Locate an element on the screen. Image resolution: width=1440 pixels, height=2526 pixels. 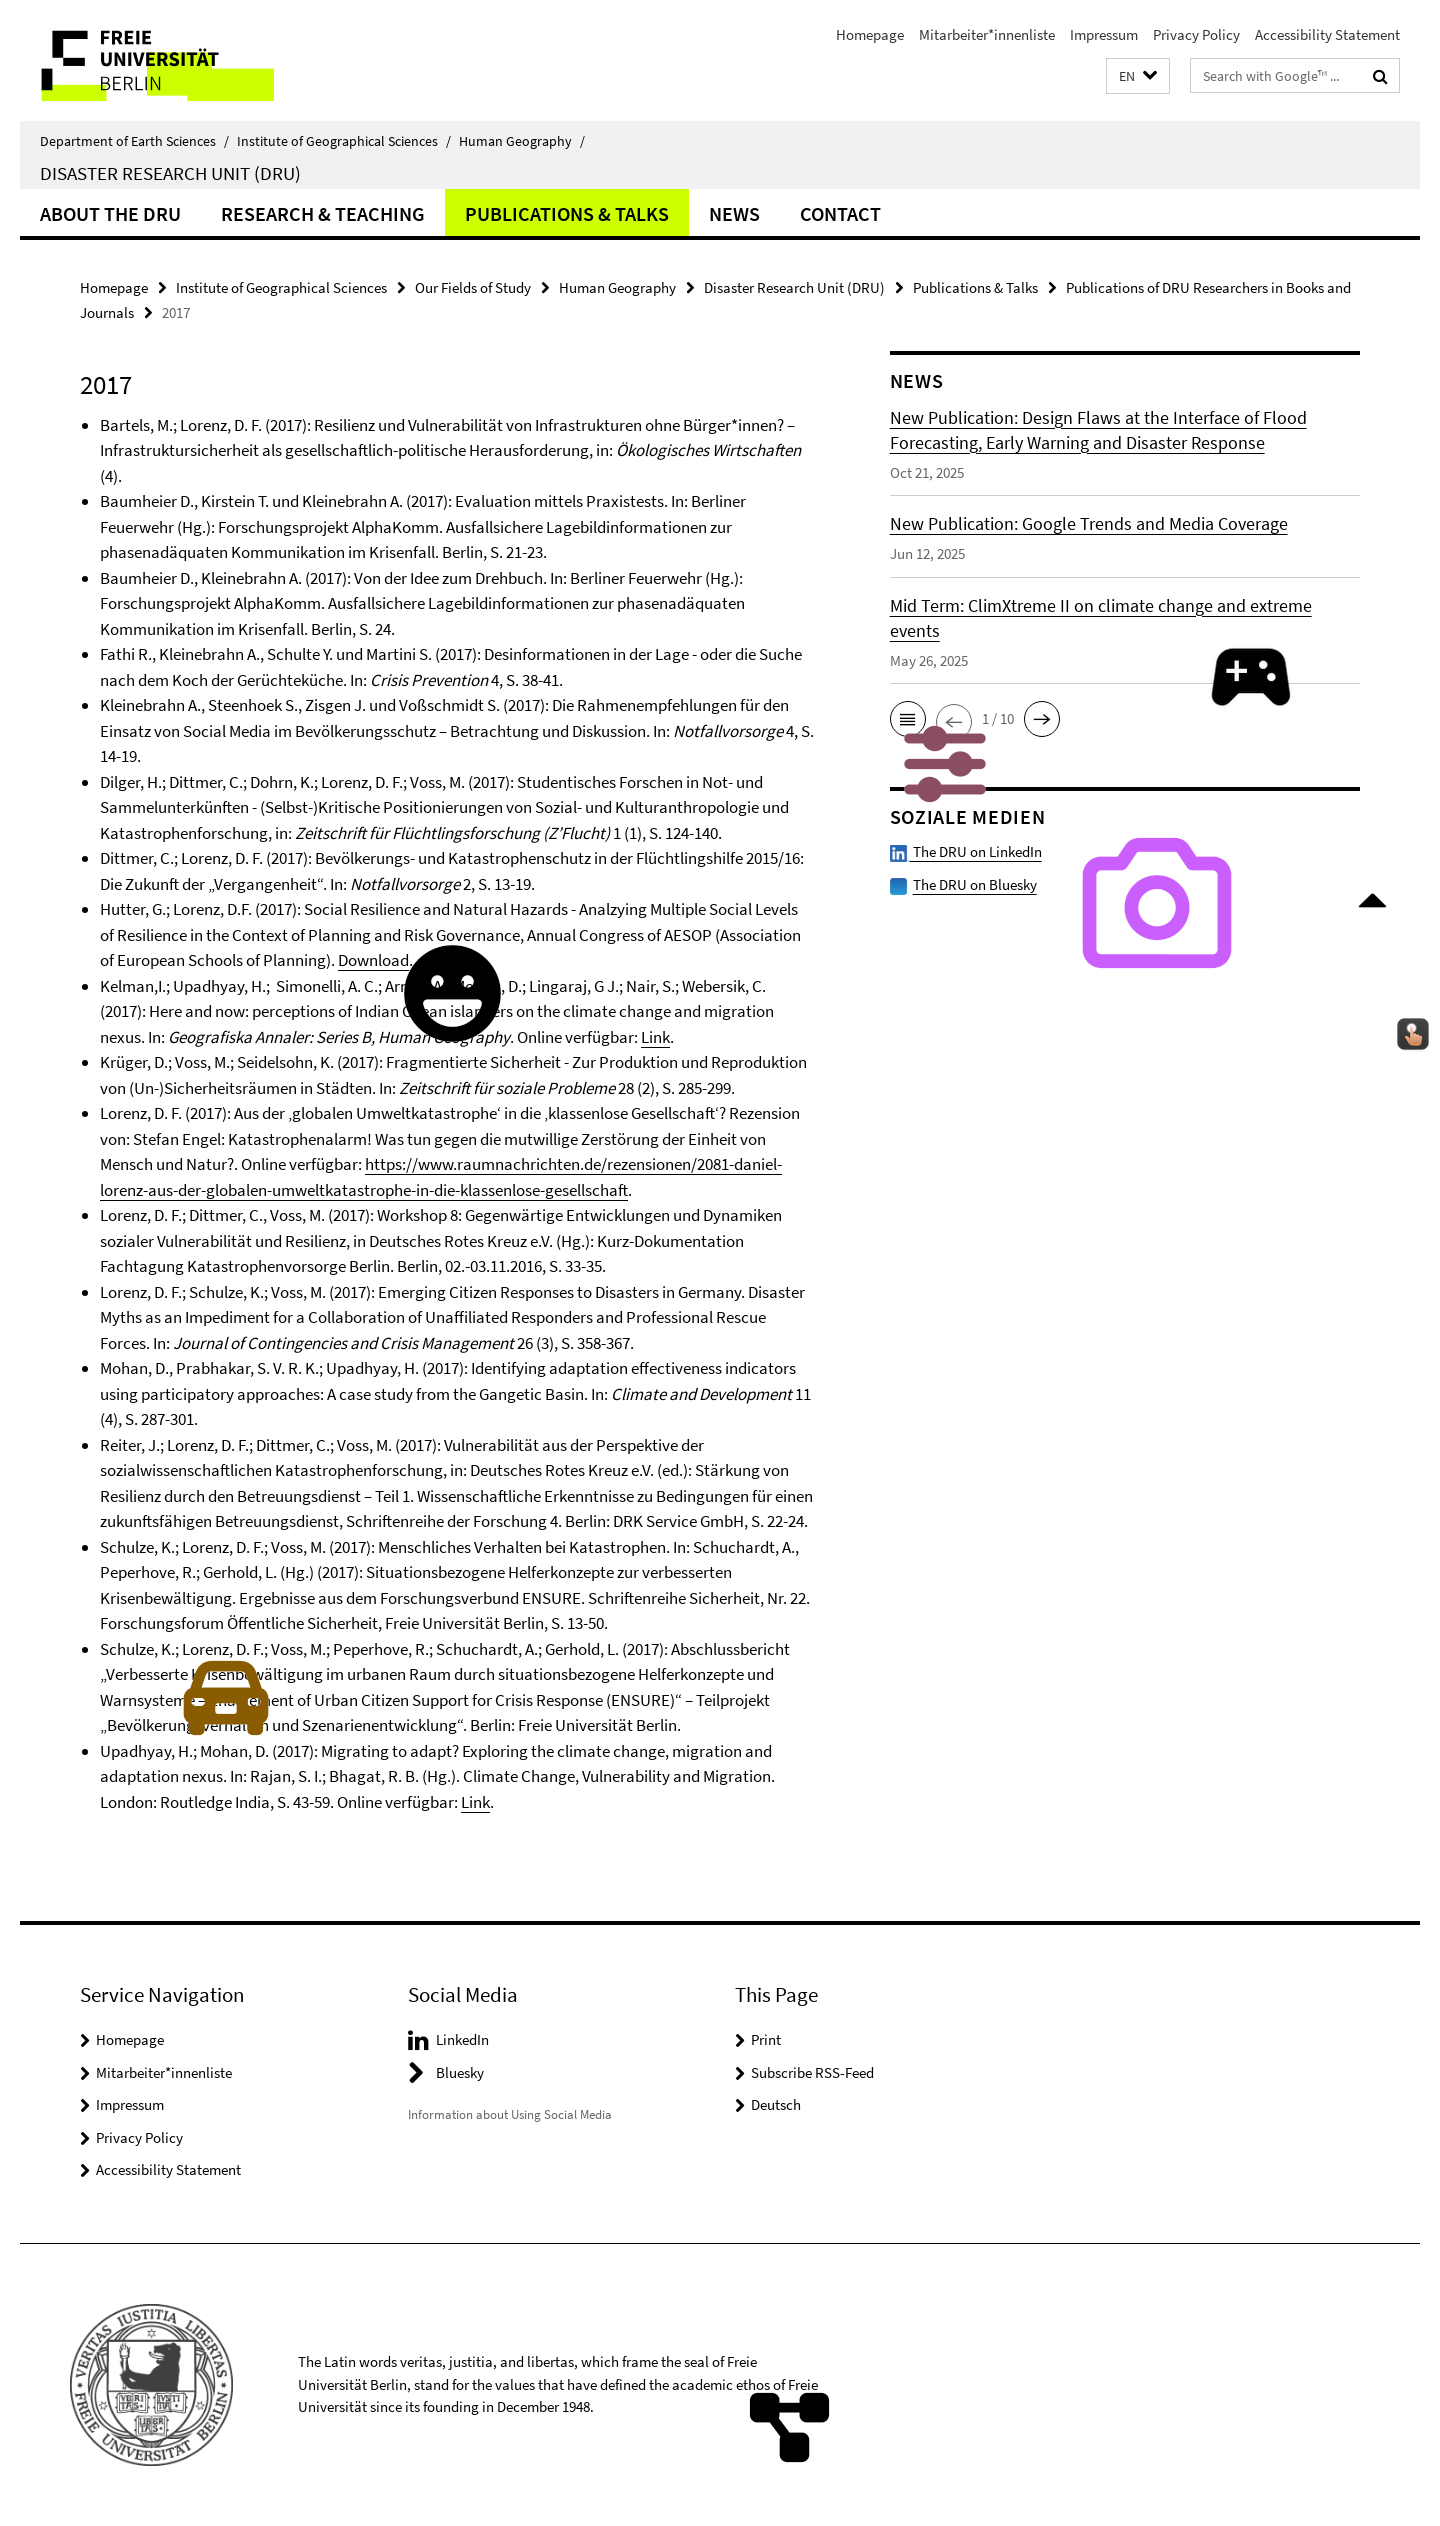
adjust settings or preferences is located at coordinates (945, 764).